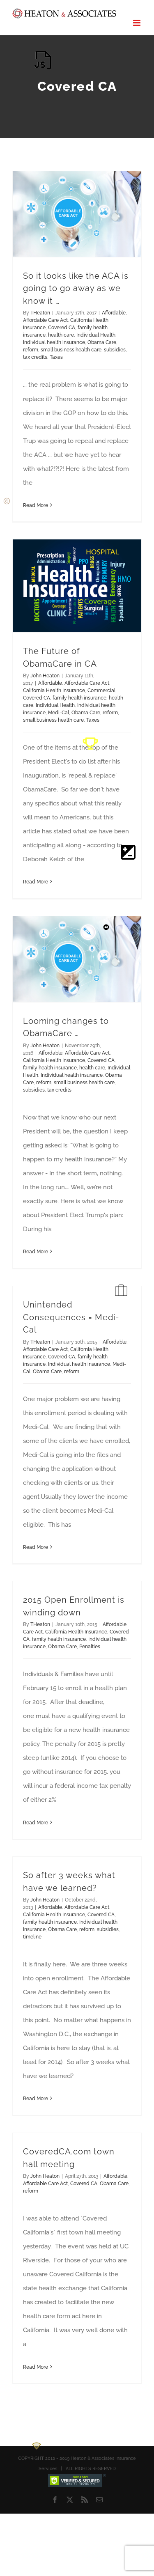 Image resolution: width=154 pixels, height=2576 pixels. I want to click on javascript file, so click(43, 60).